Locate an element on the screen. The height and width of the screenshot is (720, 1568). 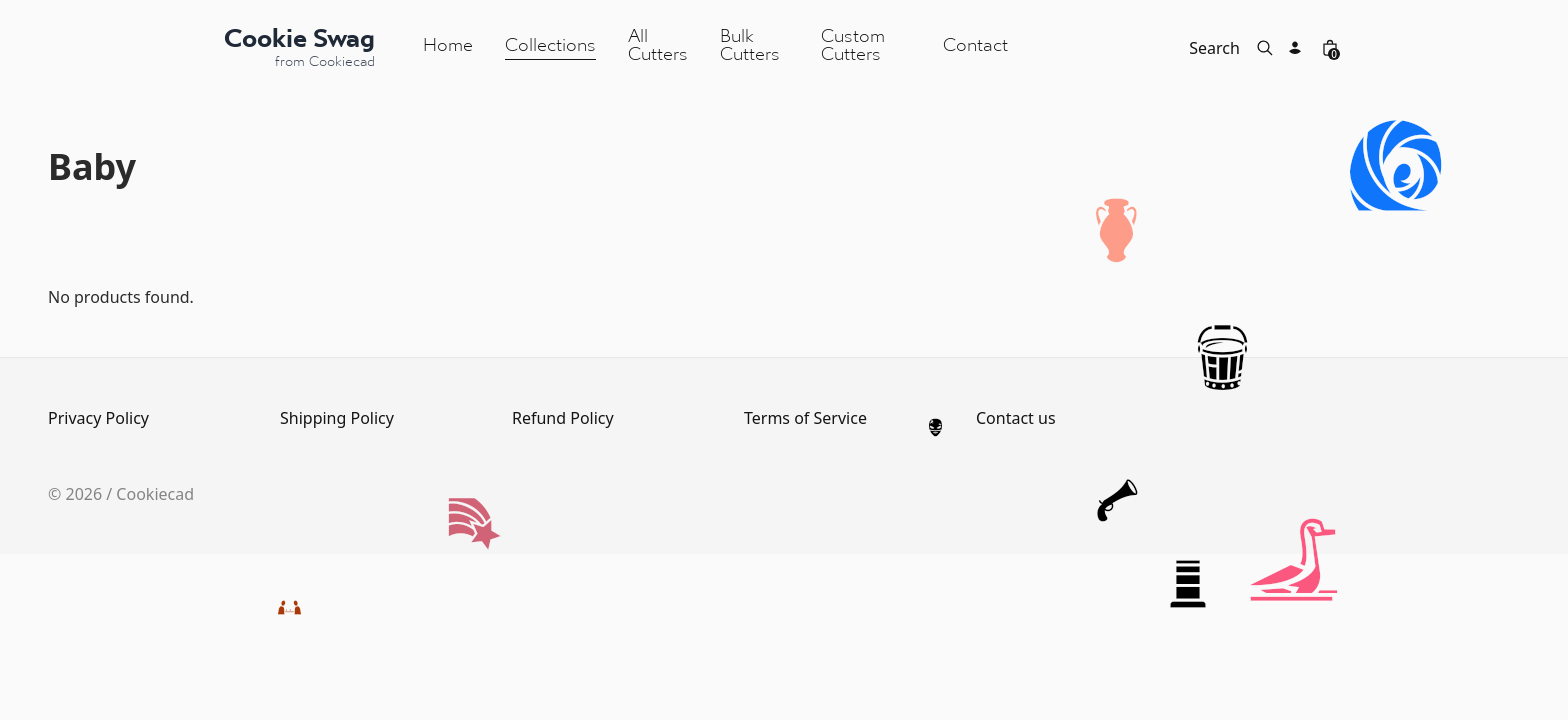
canadian goose character or wildlife element is located at coordinates (1292, 559).